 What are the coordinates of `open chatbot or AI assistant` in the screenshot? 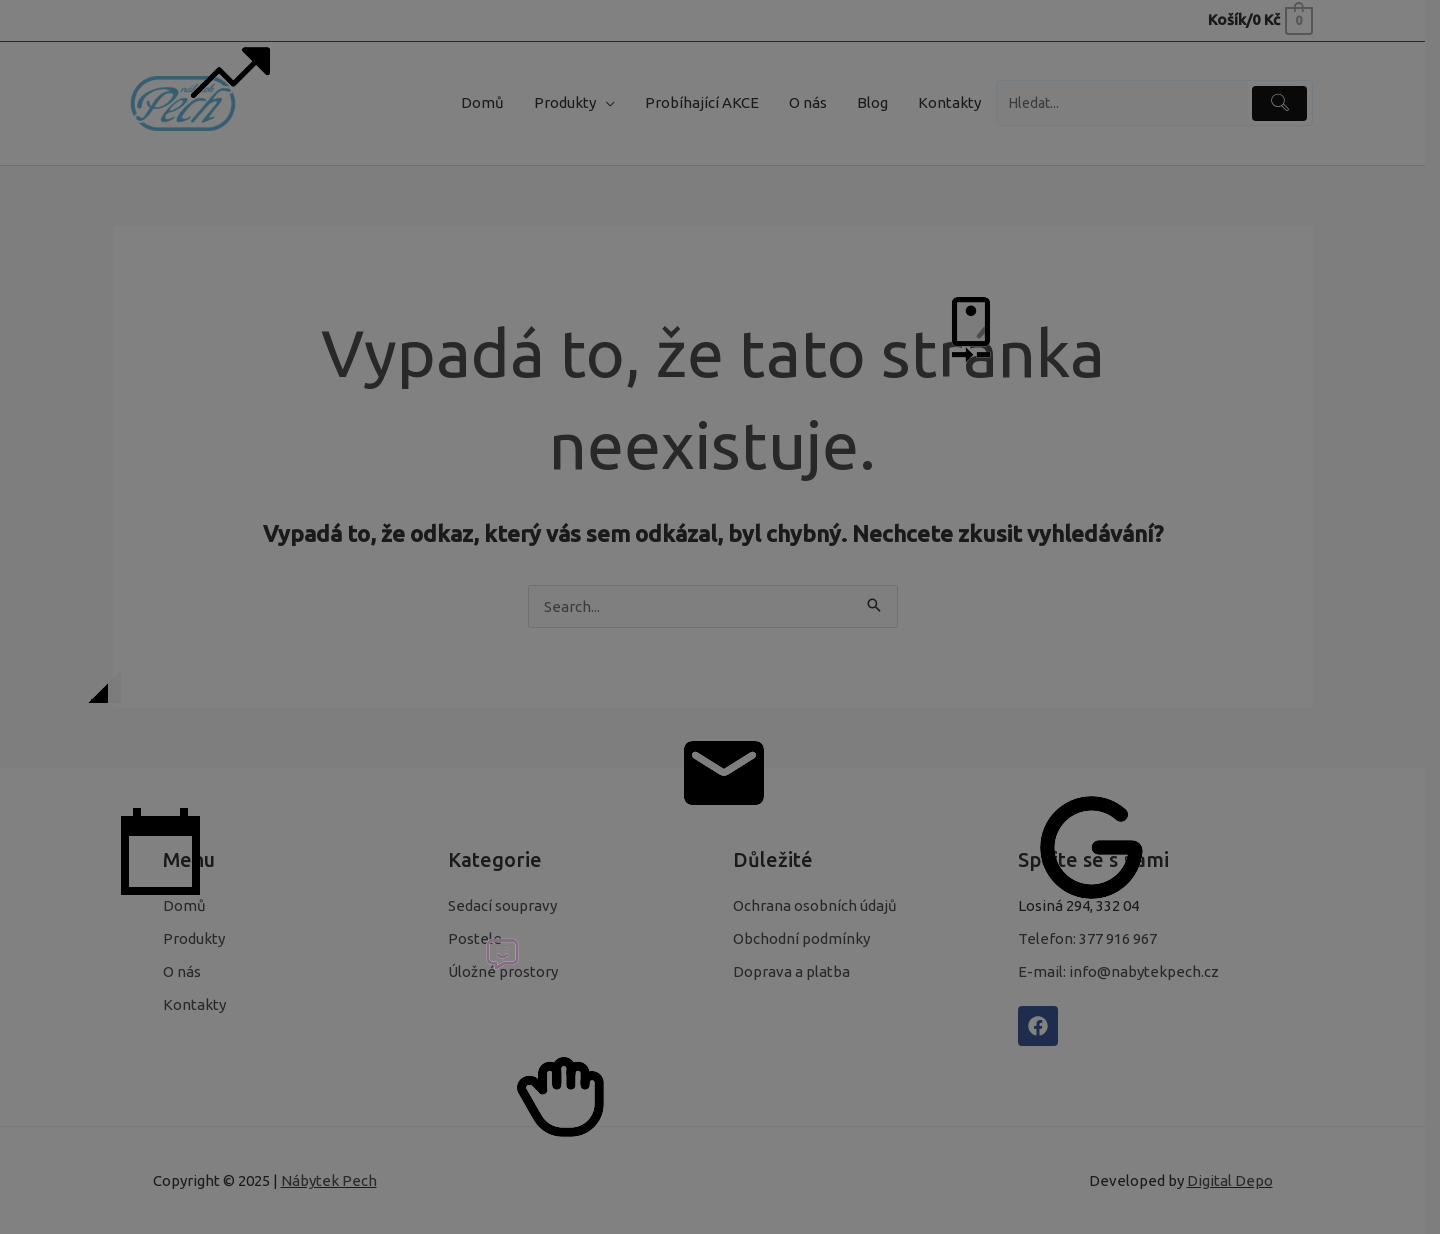 It's located at (502, 953).